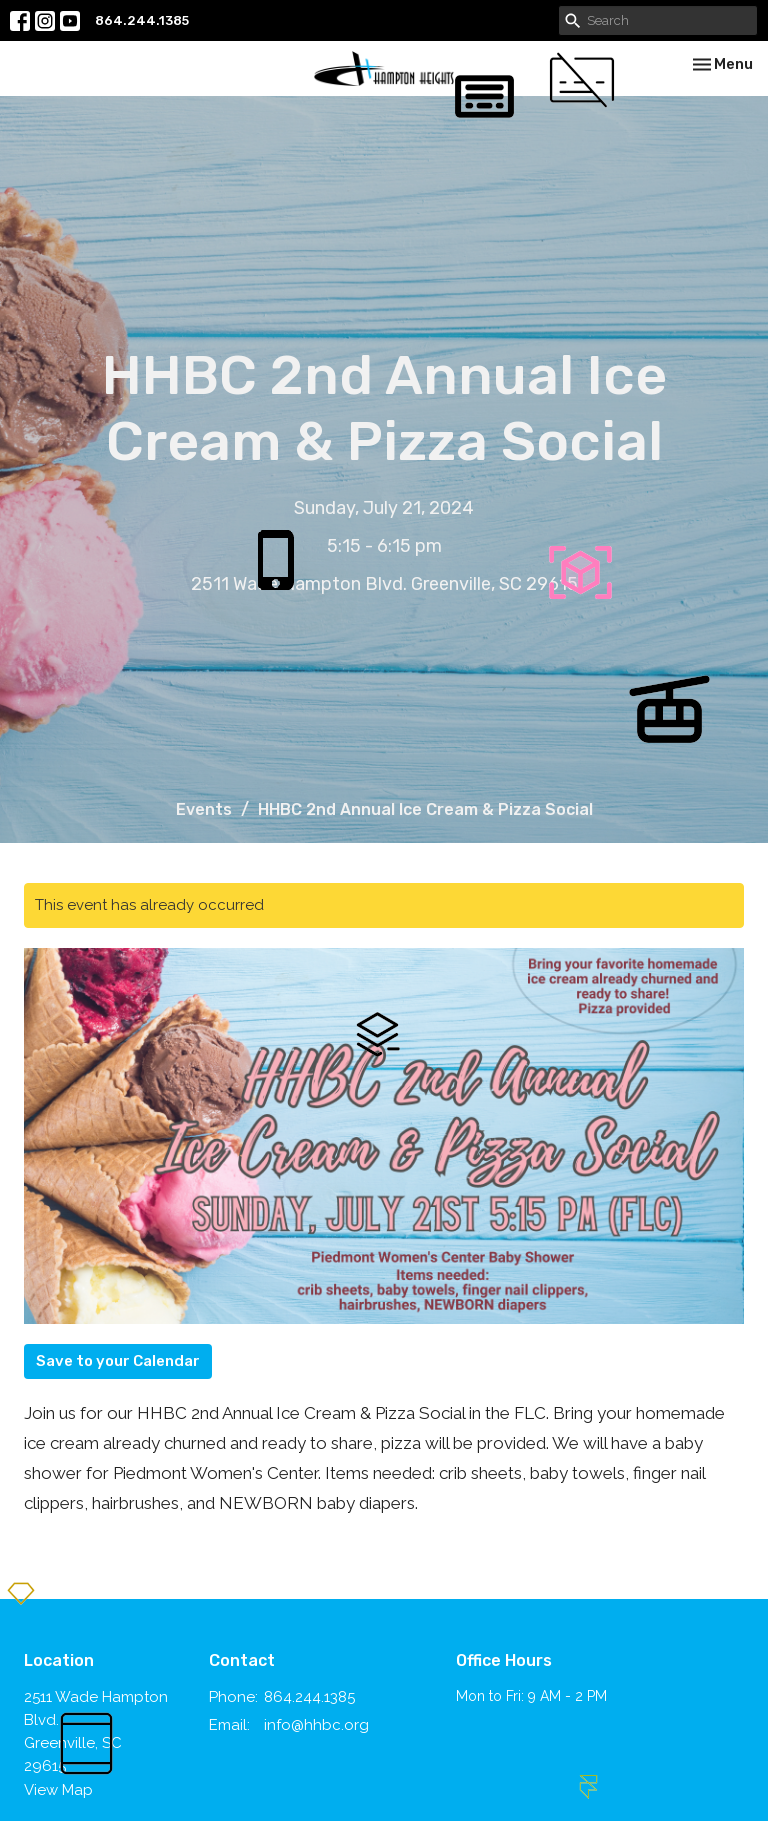 This screenshot has height=1821, width=768. I want to click on open framer app, so click(588, 1785).